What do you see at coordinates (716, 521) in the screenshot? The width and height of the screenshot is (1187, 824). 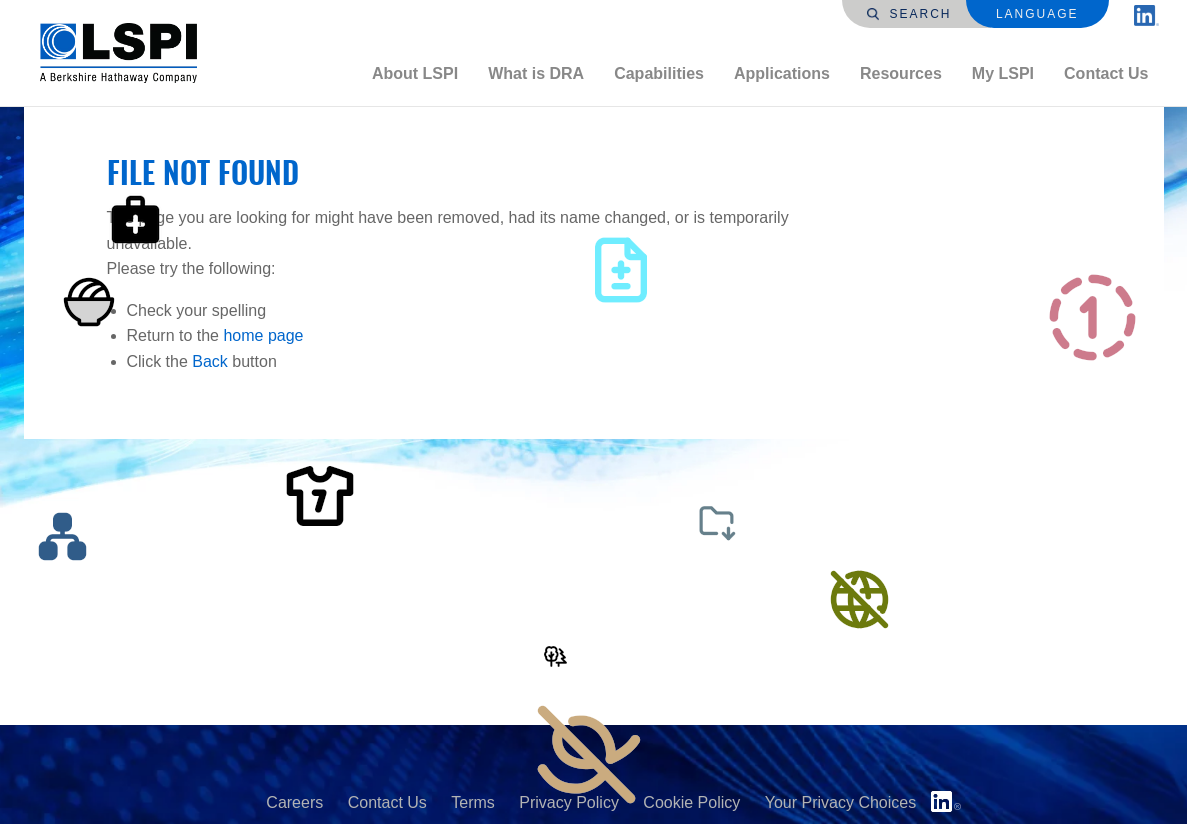 I see `download folder contents` at bounding box center [716, 521].